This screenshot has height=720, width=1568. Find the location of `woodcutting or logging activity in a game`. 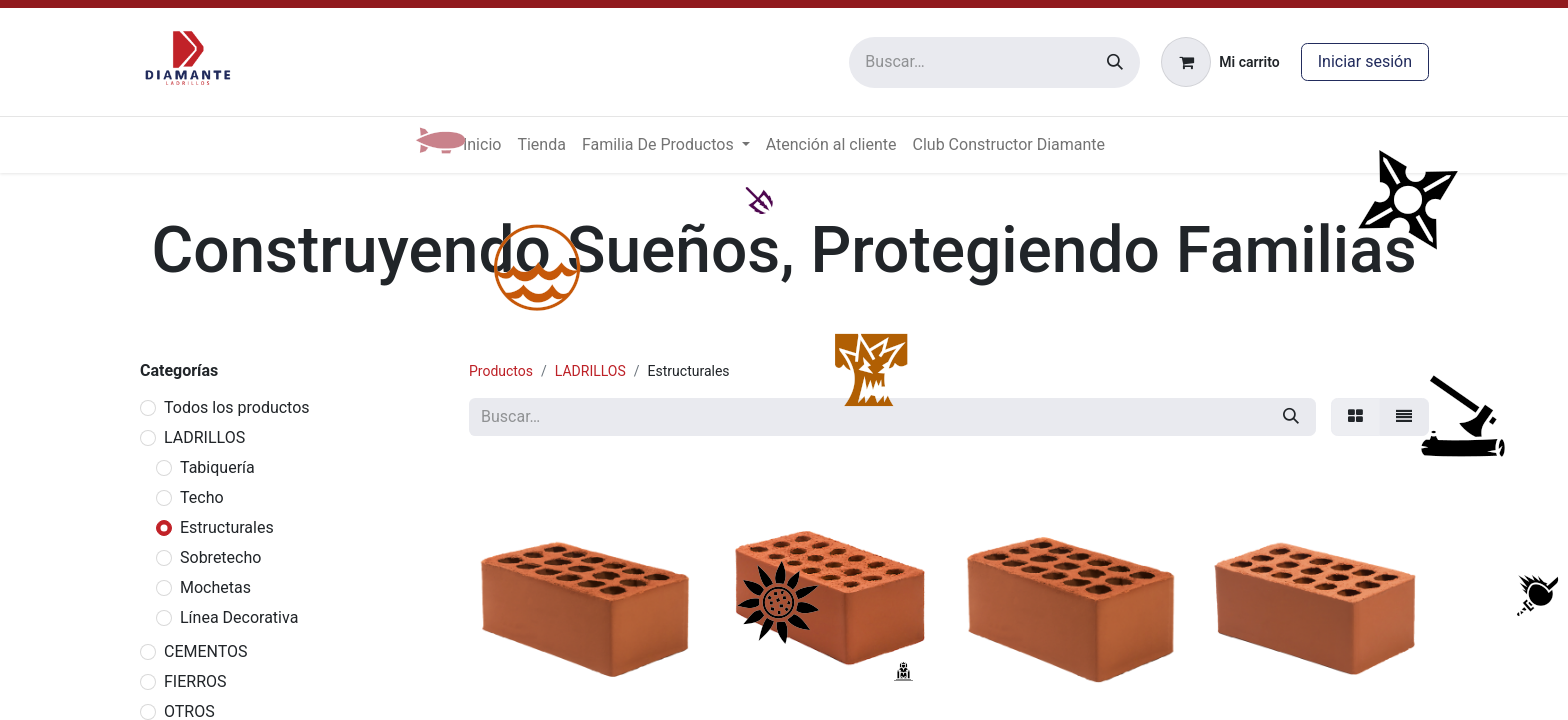

woodcutting or logging activity in a game is located at coordinates (1463, 416).